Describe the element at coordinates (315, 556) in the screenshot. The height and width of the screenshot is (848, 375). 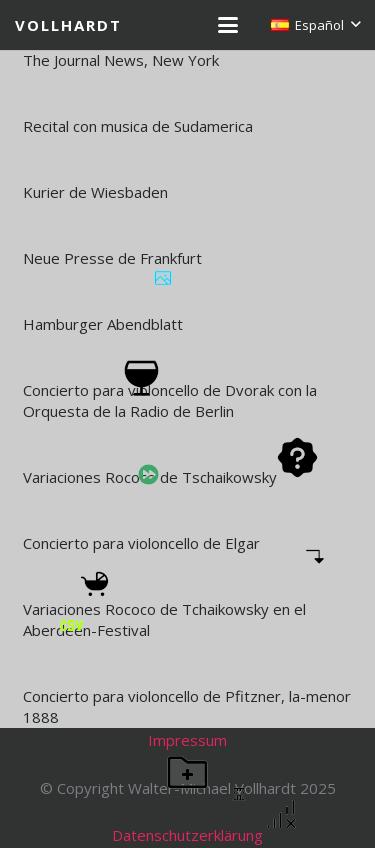
I see `move item right then down` at that location.